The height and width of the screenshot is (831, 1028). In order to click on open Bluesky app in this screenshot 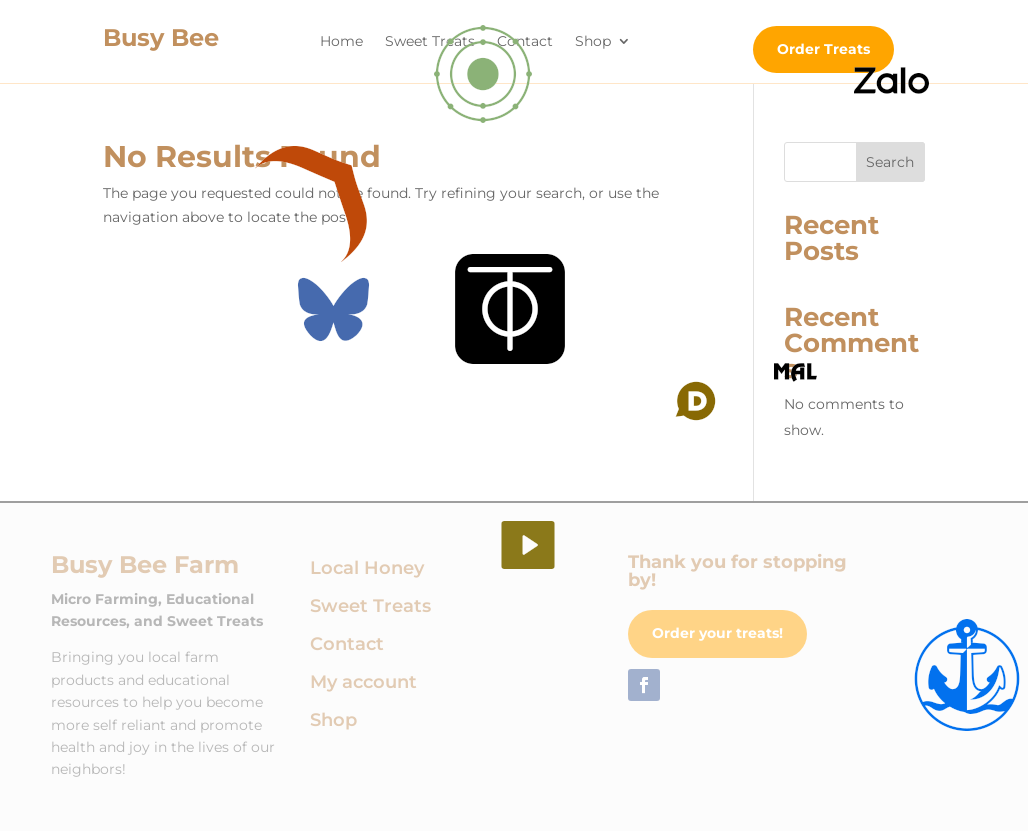, I will do `click(333, 309)`.